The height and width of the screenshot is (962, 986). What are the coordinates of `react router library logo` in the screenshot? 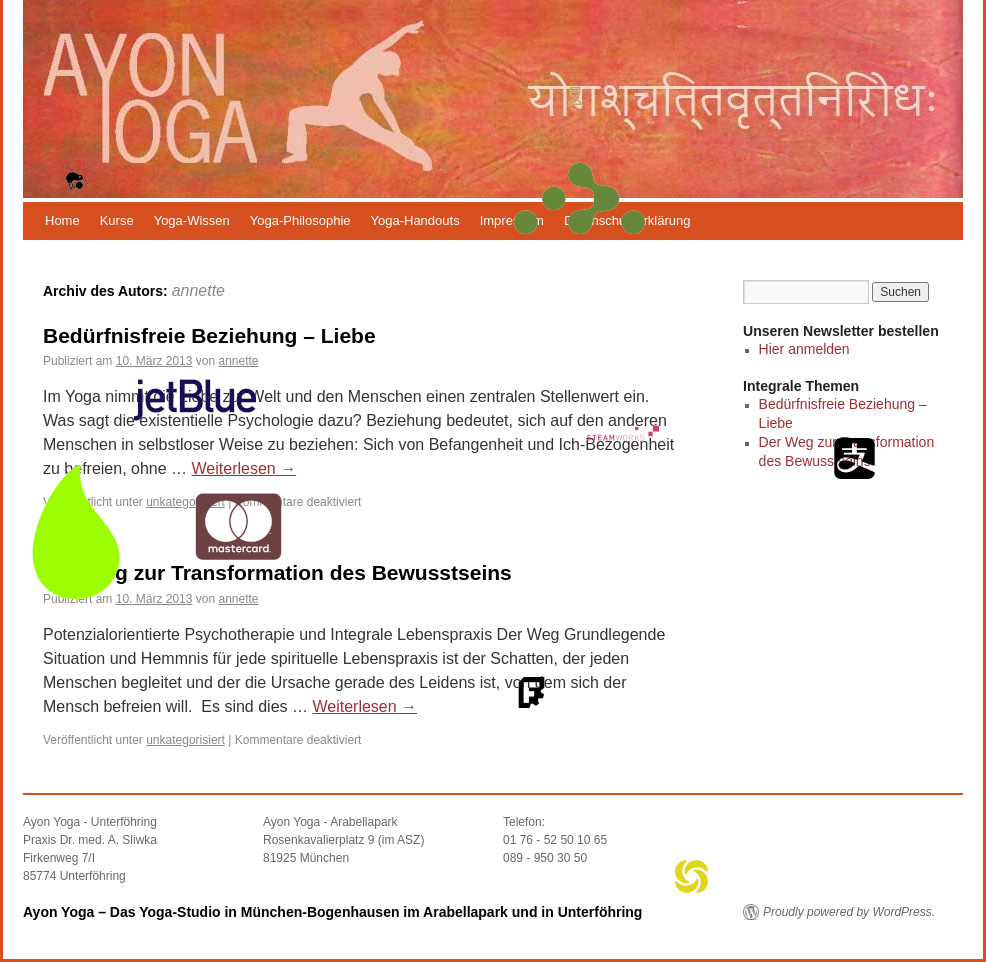 It's located at (579, 198).